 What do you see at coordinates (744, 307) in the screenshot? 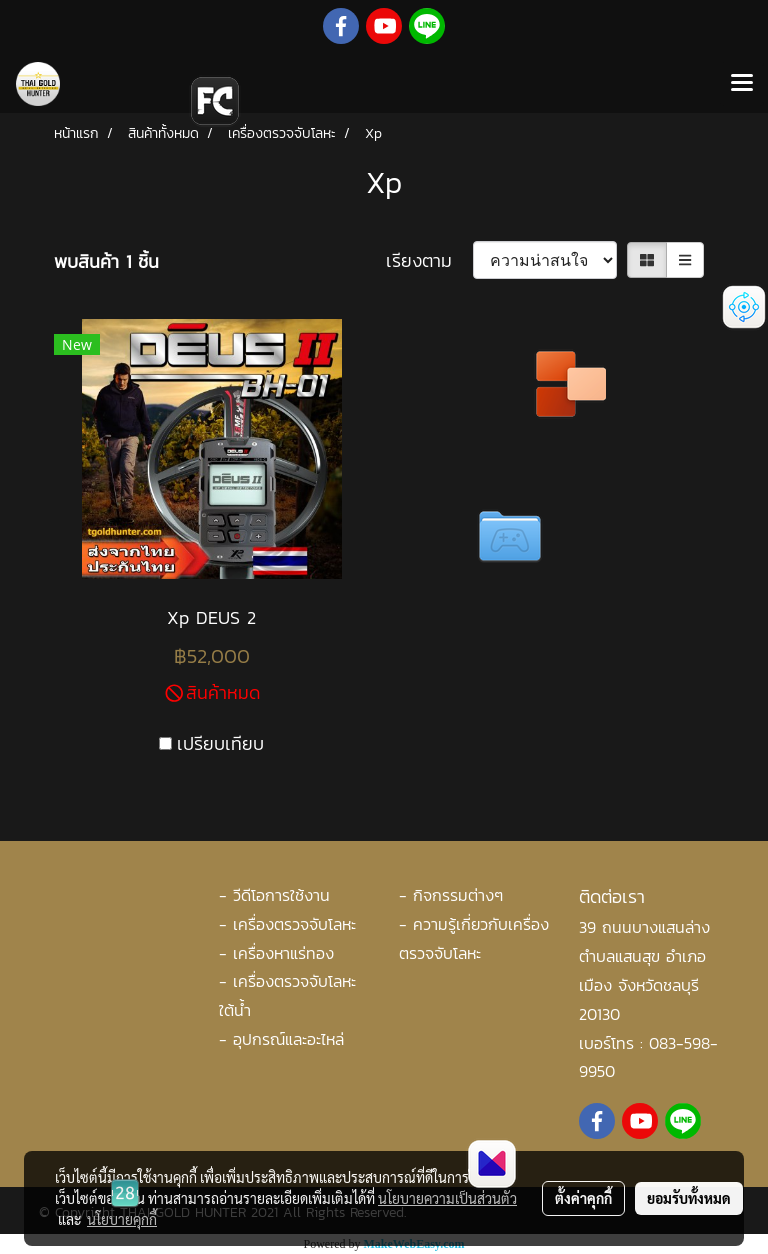
I see `open coolero cooling system control app` at bounding box center [744, 307].